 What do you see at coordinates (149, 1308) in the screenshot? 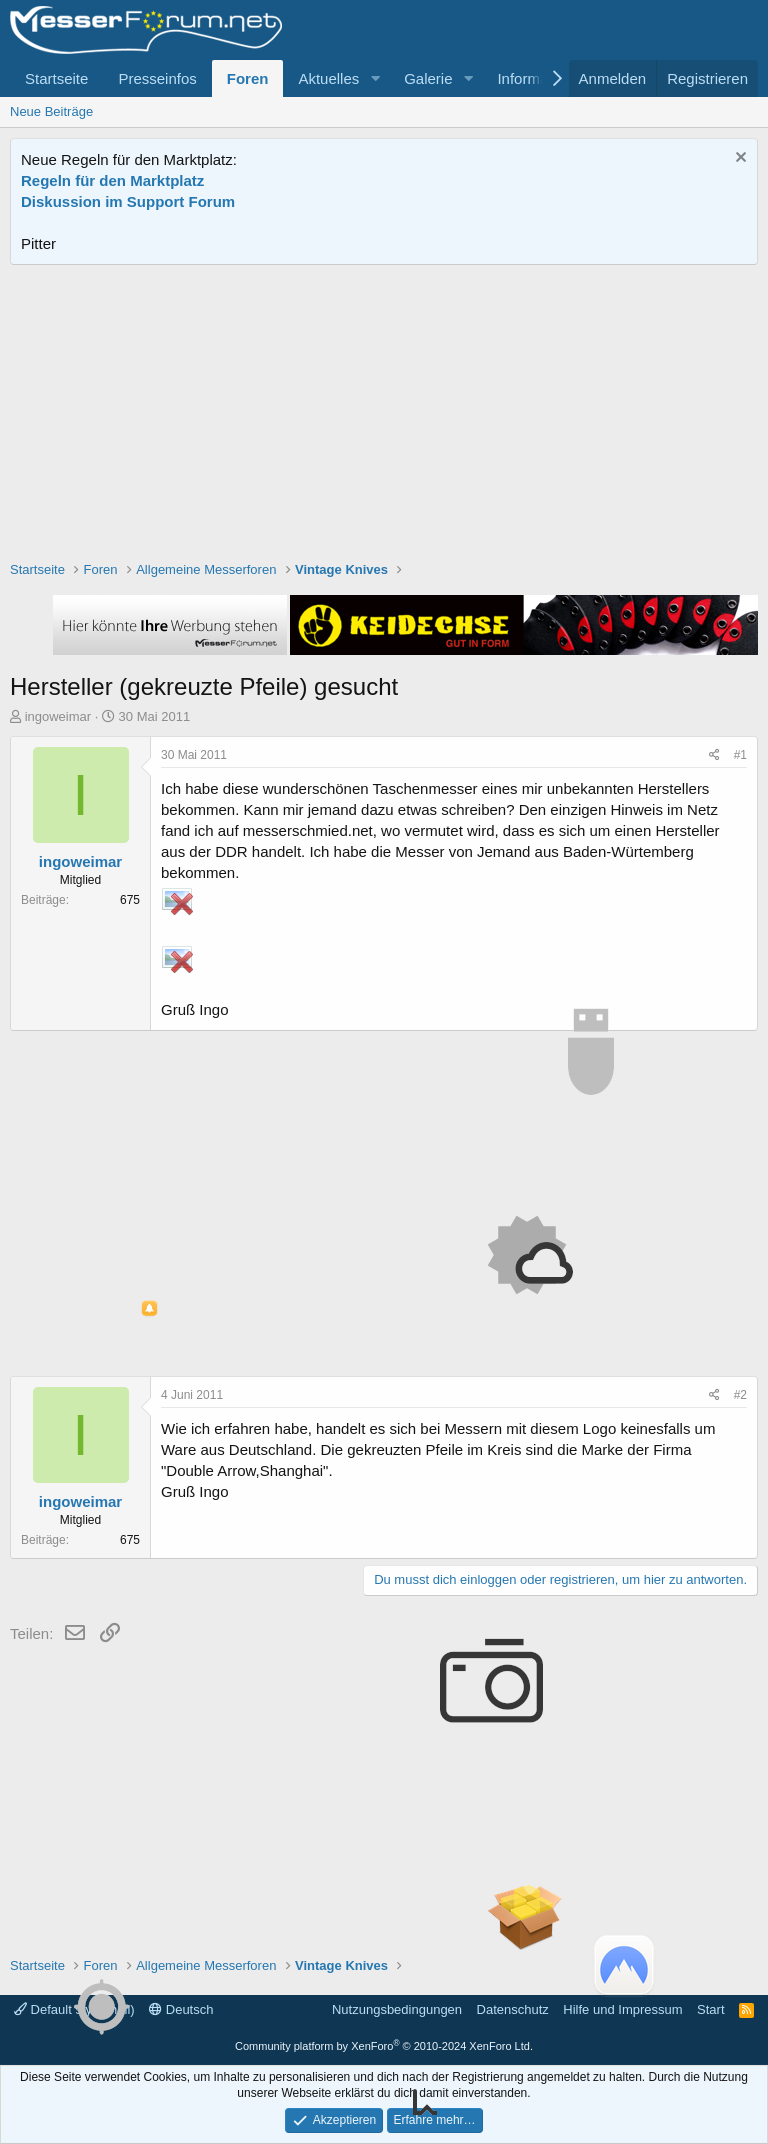
I see `open notification preferences` at bounding box center [149, 1308].